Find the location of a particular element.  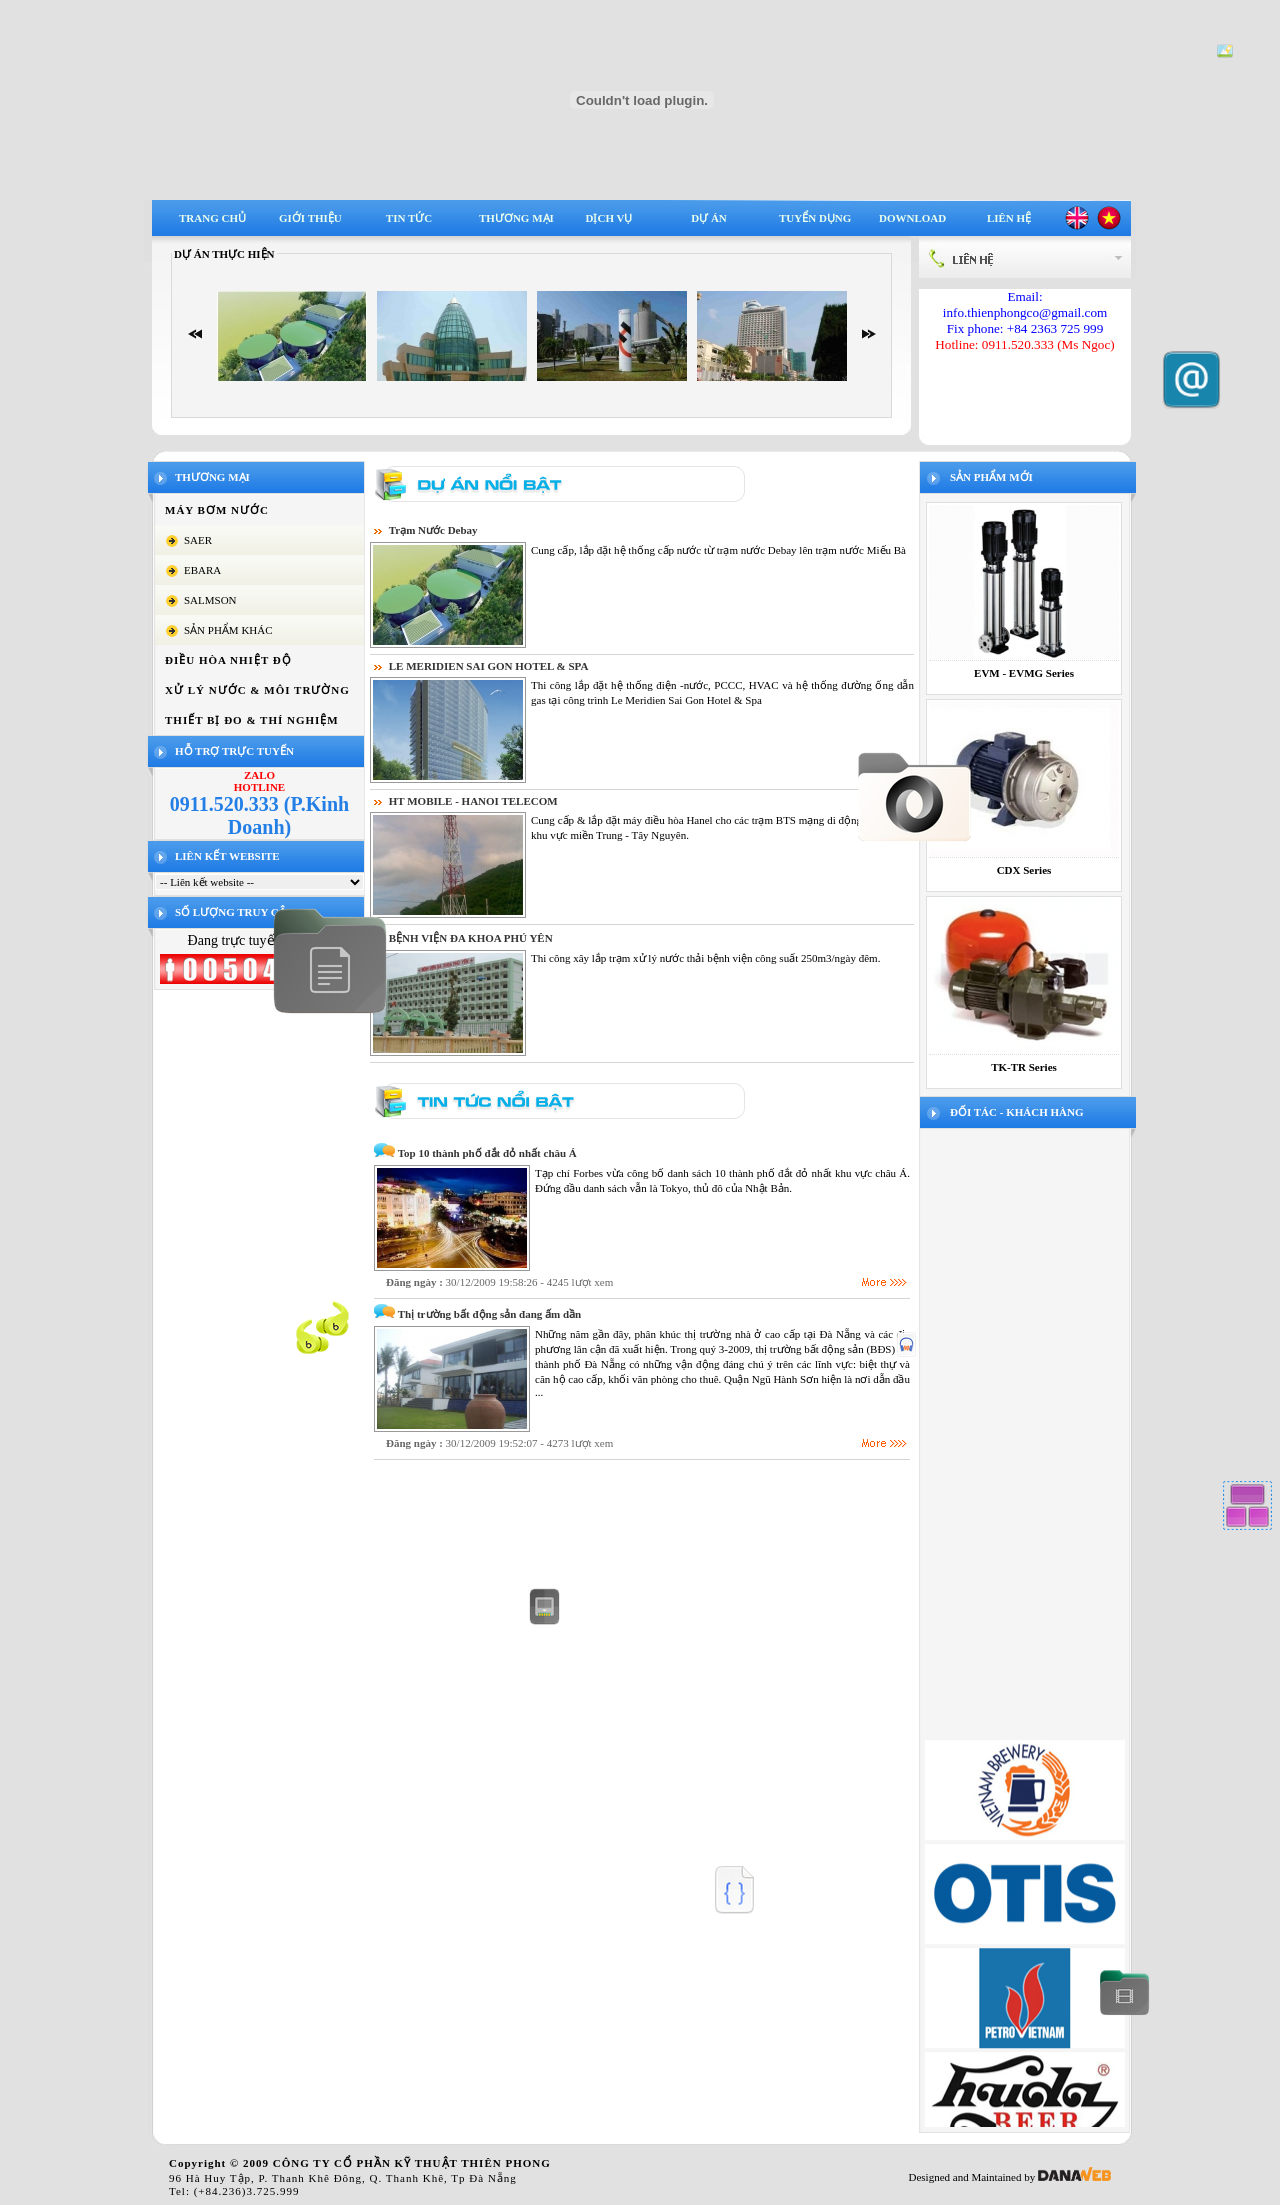

a CSS stylesheet file is located at coordinates (734, 1889).